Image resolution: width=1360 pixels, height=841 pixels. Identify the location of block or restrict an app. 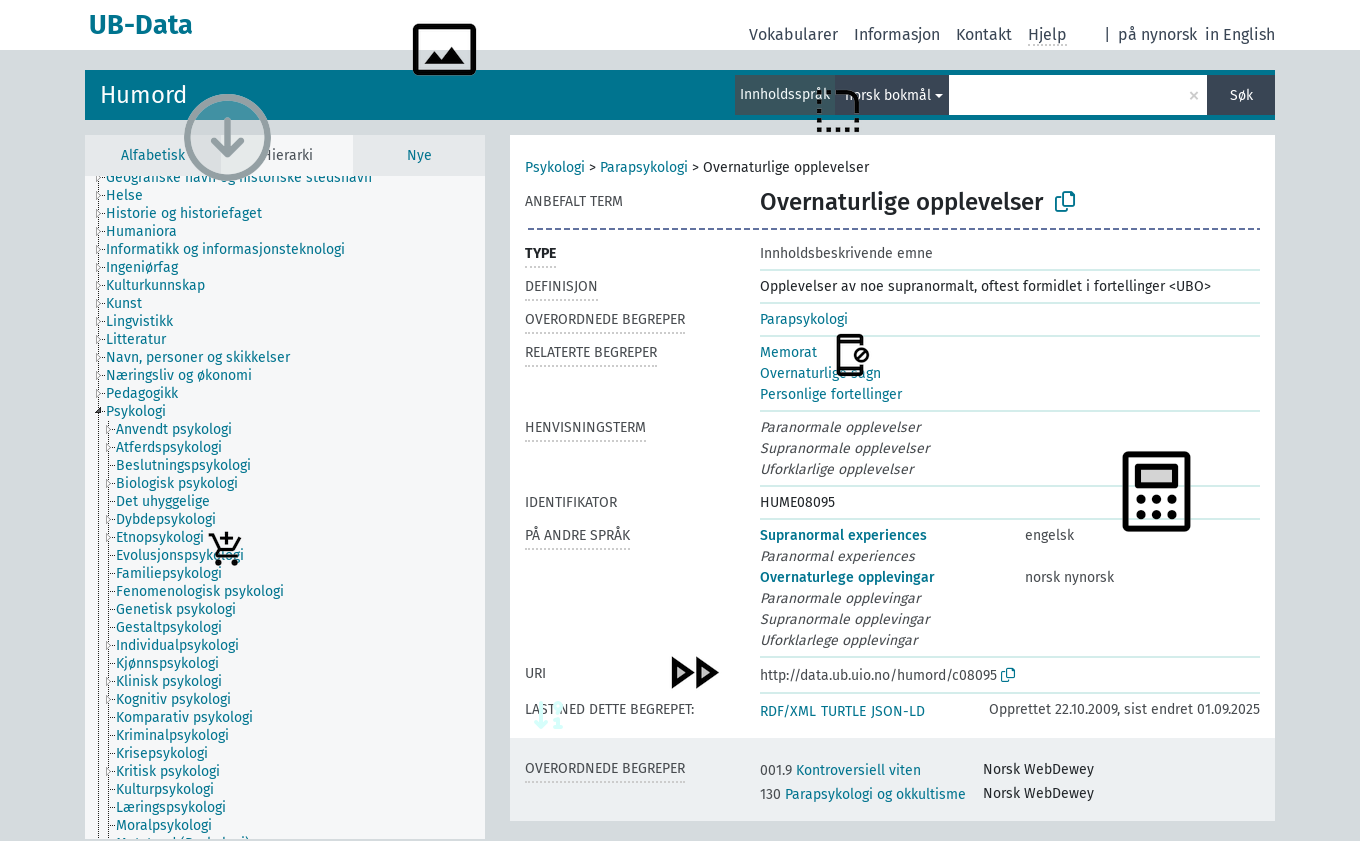
(850, 355).